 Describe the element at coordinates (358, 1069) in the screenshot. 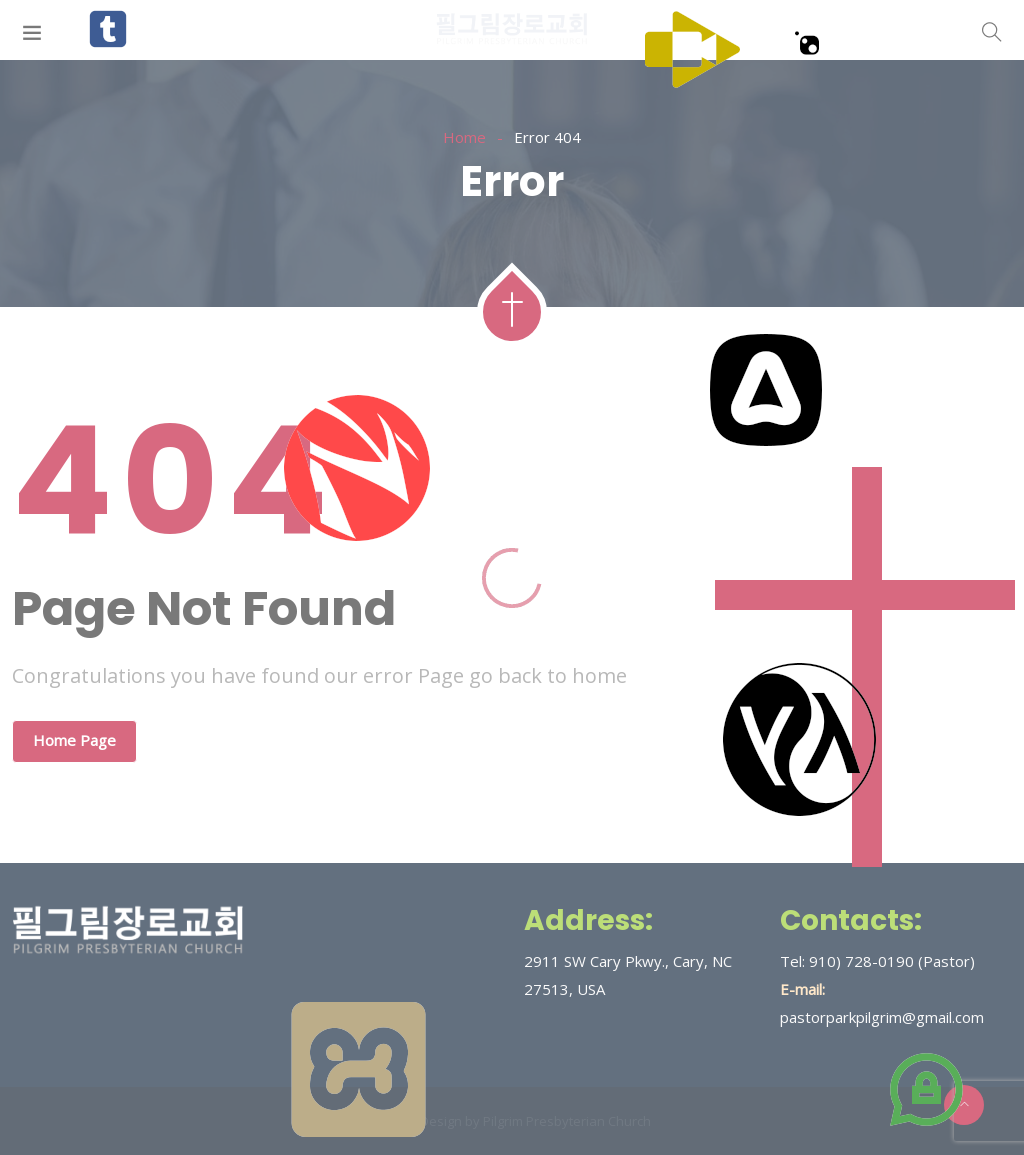

I see `launch xampp local server application` at that location.